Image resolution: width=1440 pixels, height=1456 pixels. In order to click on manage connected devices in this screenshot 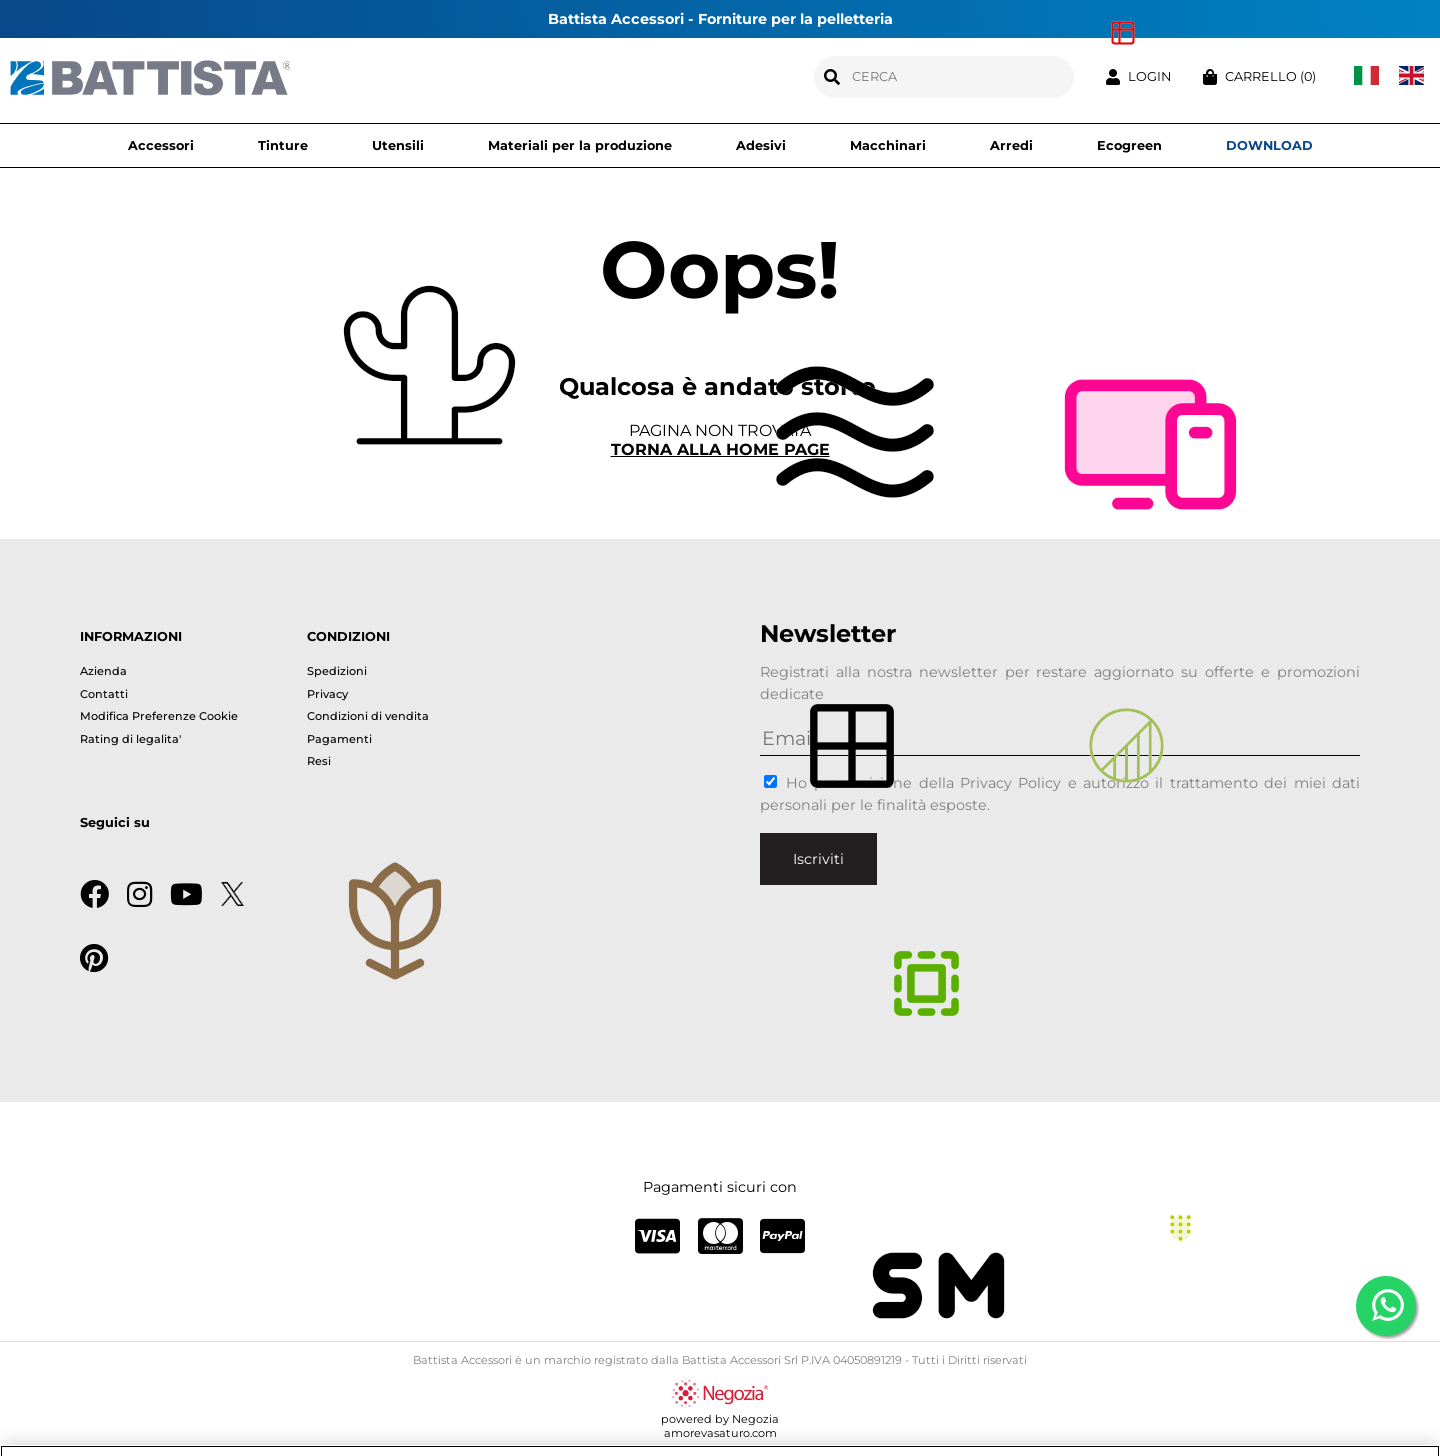, I will do `click(1147, 444)`.